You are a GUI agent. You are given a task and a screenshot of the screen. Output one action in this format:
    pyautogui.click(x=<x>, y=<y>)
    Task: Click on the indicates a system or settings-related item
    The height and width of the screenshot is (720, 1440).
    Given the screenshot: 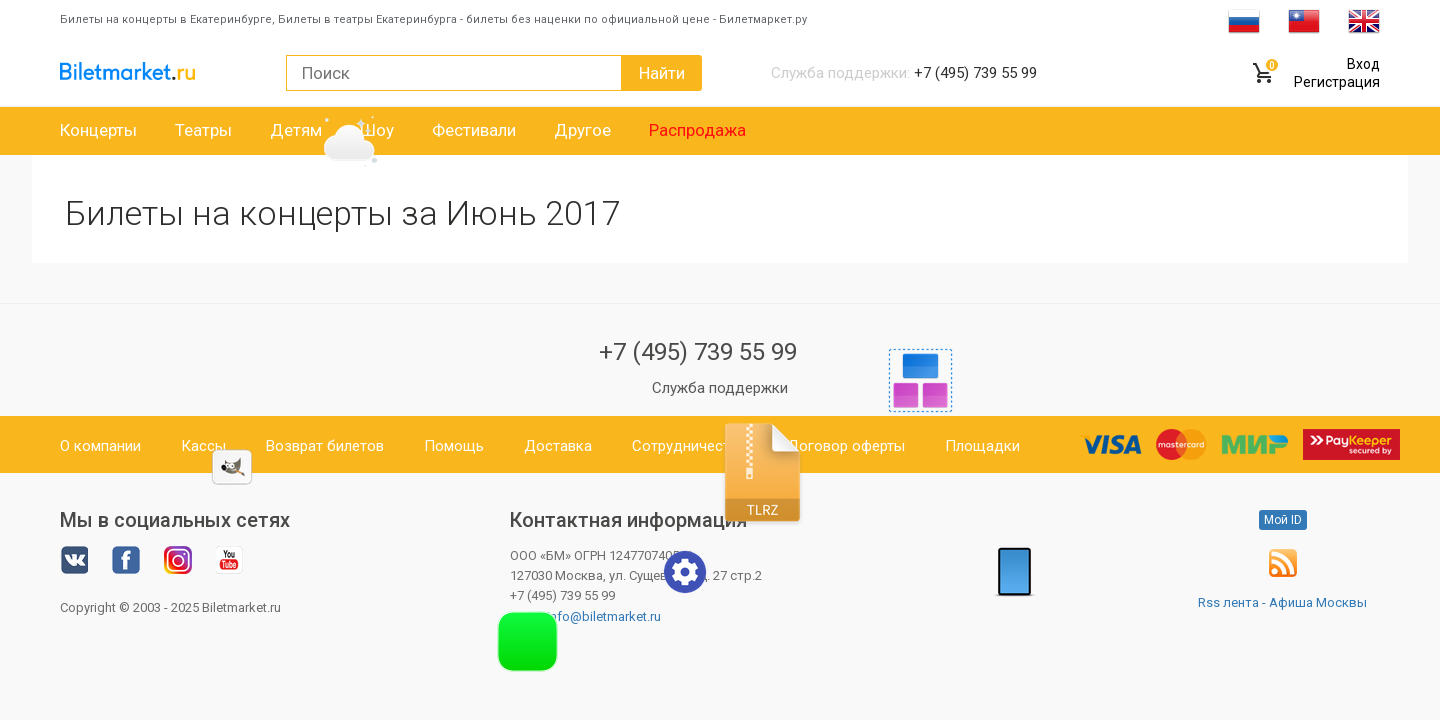 What is the action you would take?
    pyautogui.click(x=685, y=572)
    